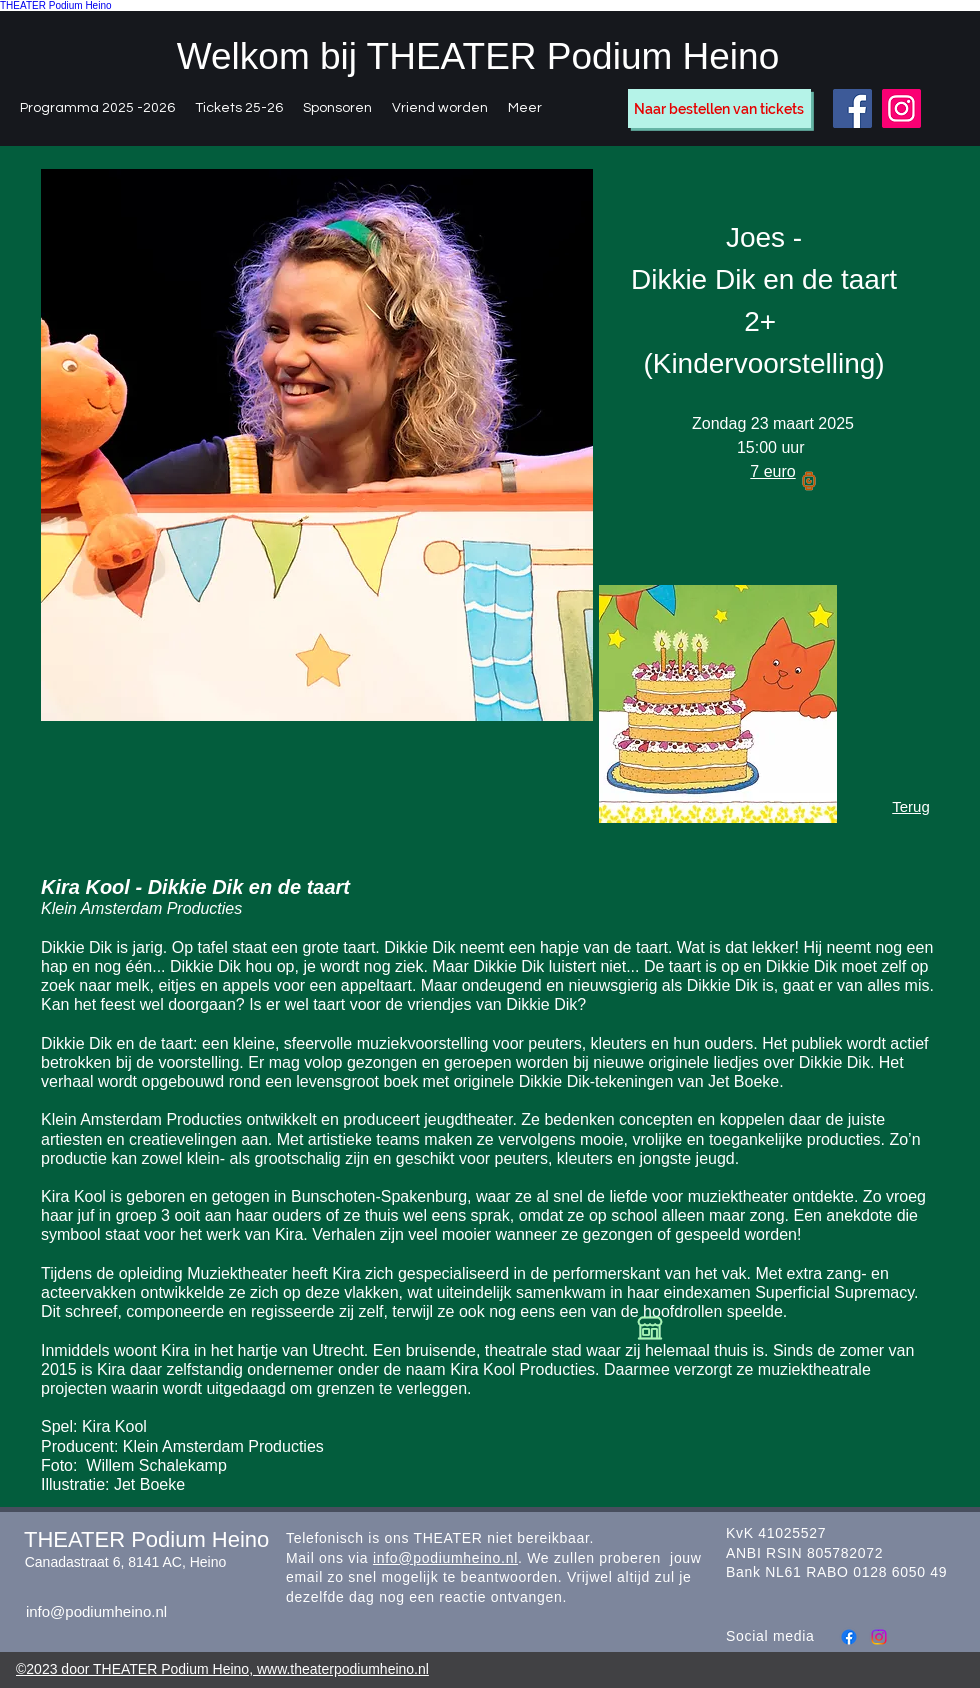 Image resolution: width=980 pixels, height=1688 pixels. Describe the element at coordinates (809, 481) in the screenshot. I see `view smartwatch activity statistics` at that location.